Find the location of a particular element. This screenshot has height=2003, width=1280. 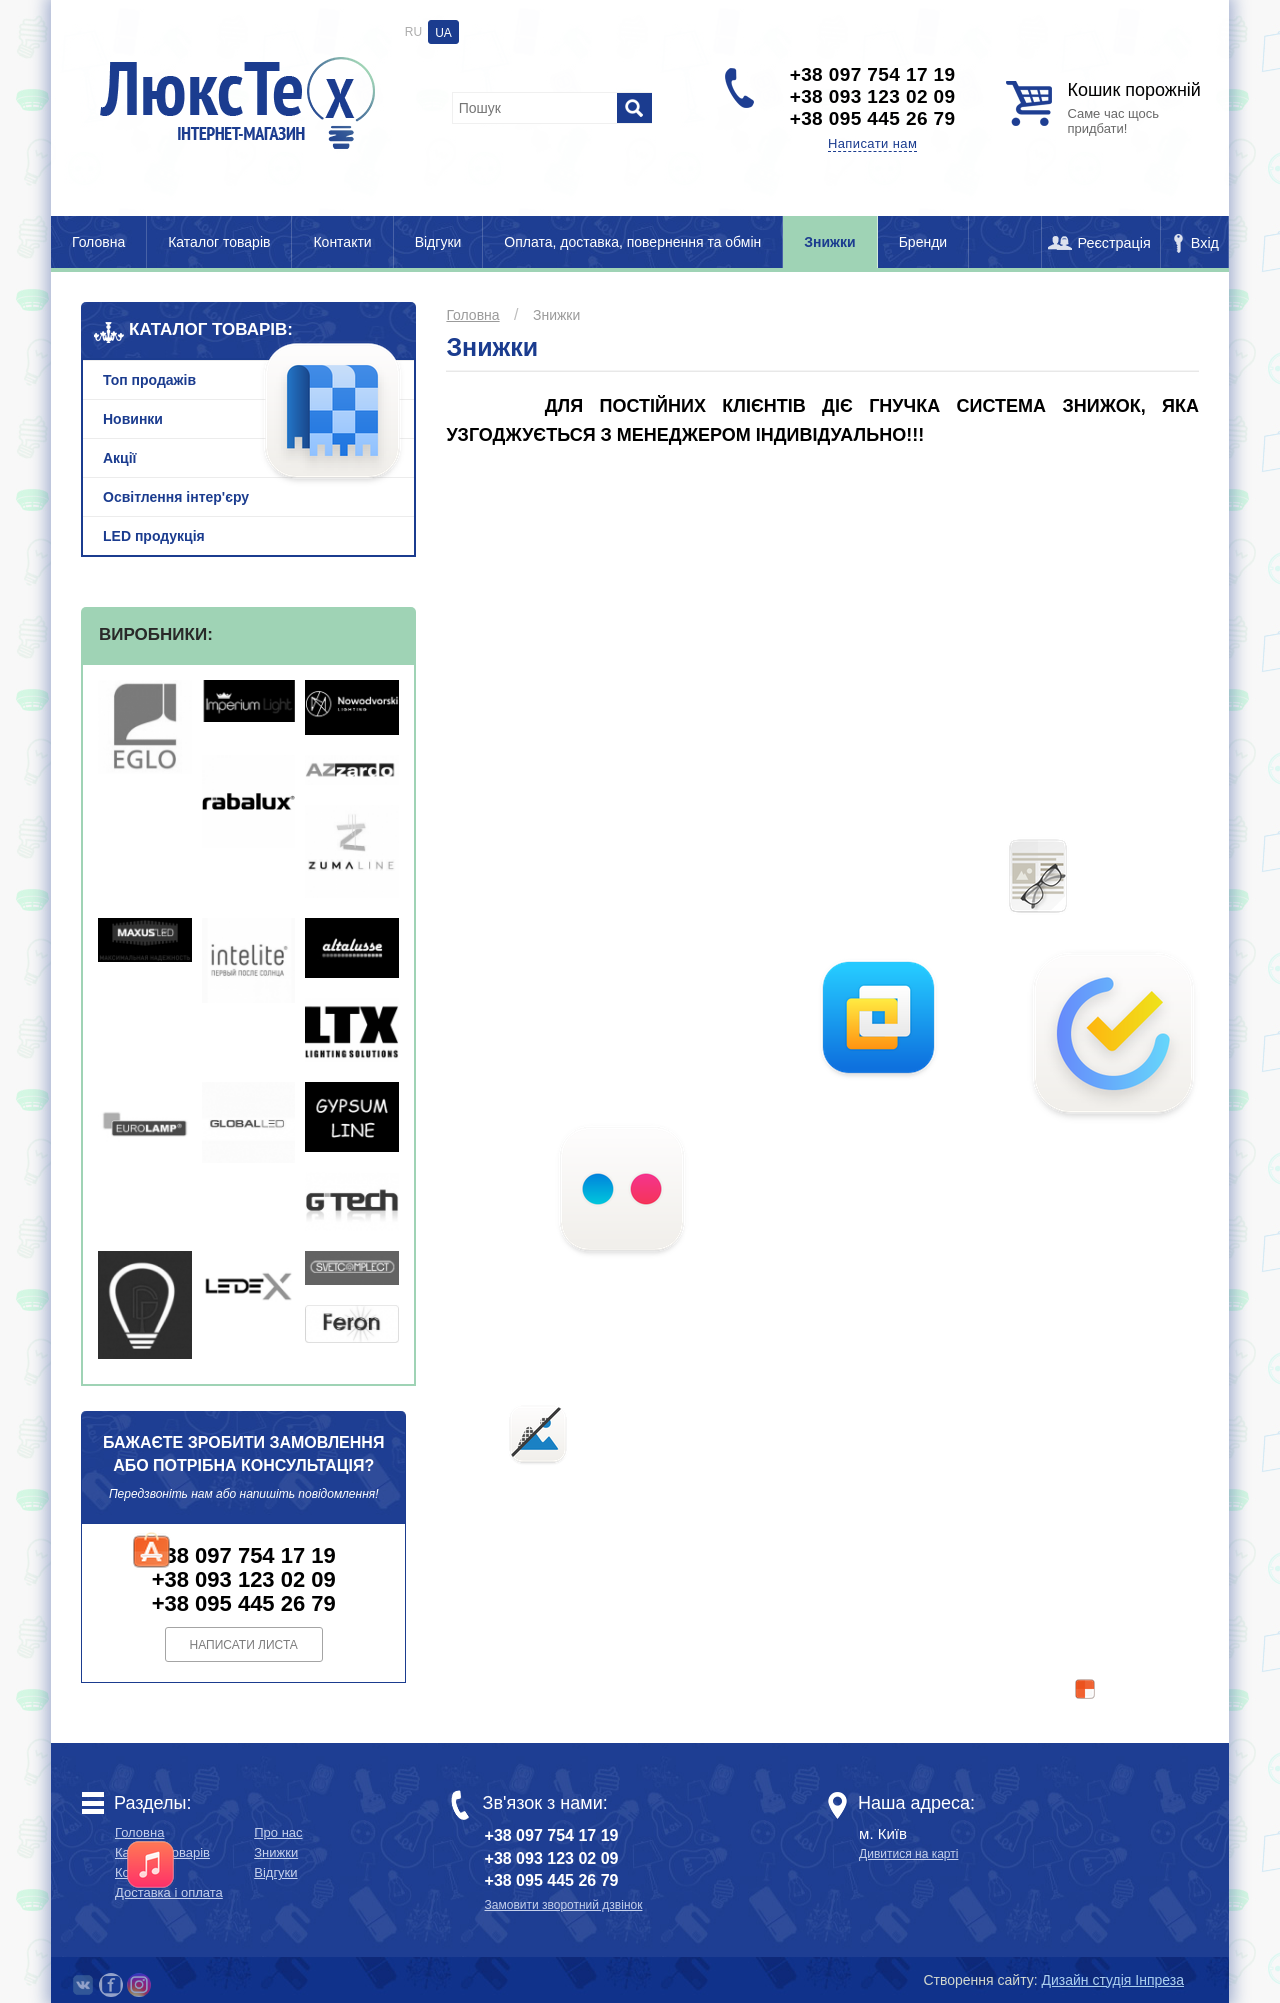

open Blanket ambient sound app is located at coordinates (332, 410).